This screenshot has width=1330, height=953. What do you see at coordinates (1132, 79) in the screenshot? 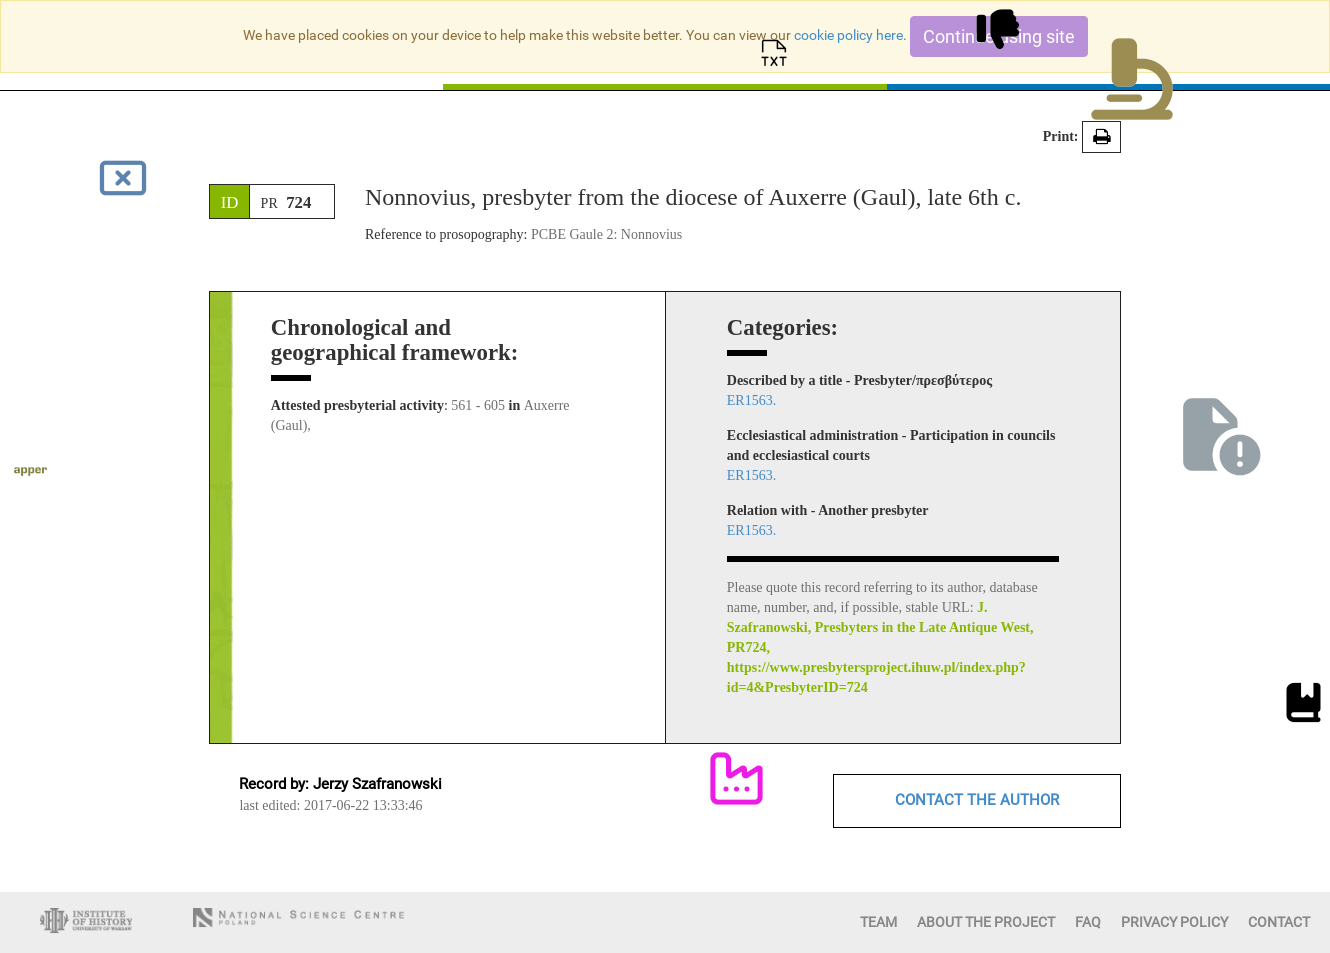
I see `access scientific or laboratory tools` at bounding box center [1132, 79].